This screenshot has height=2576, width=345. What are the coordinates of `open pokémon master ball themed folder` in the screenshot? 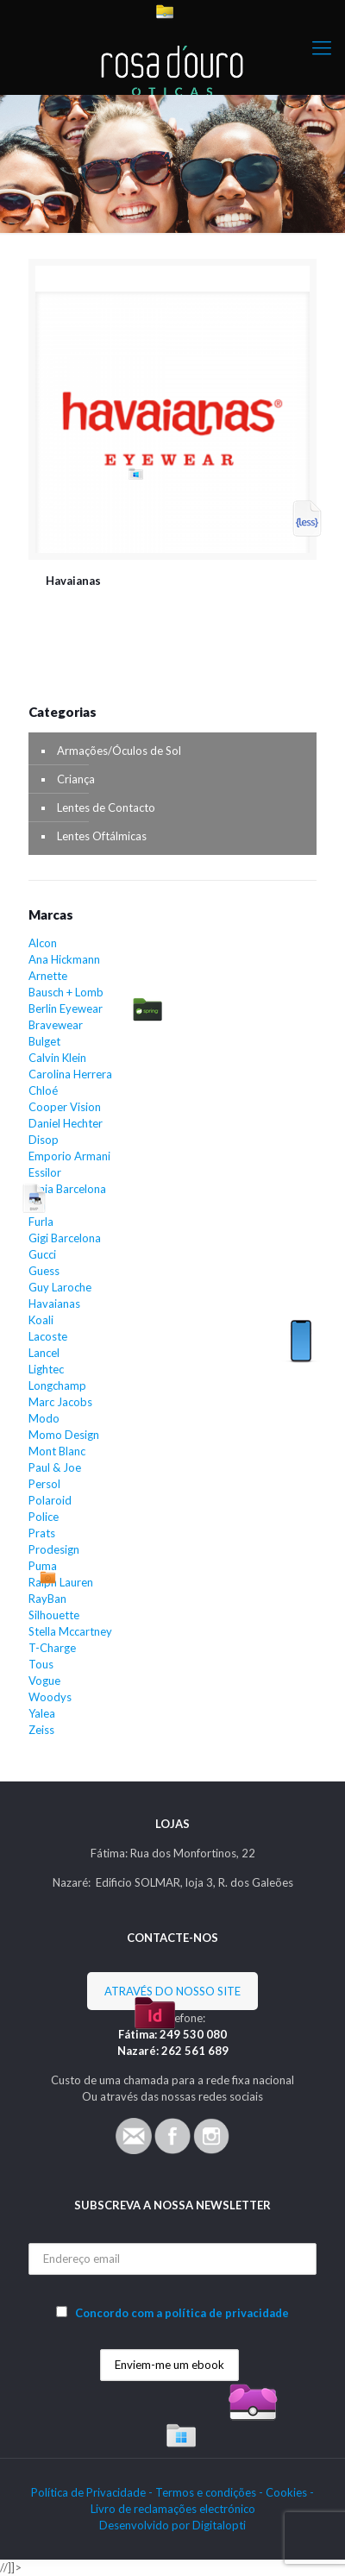 It's located at (253, 2403).